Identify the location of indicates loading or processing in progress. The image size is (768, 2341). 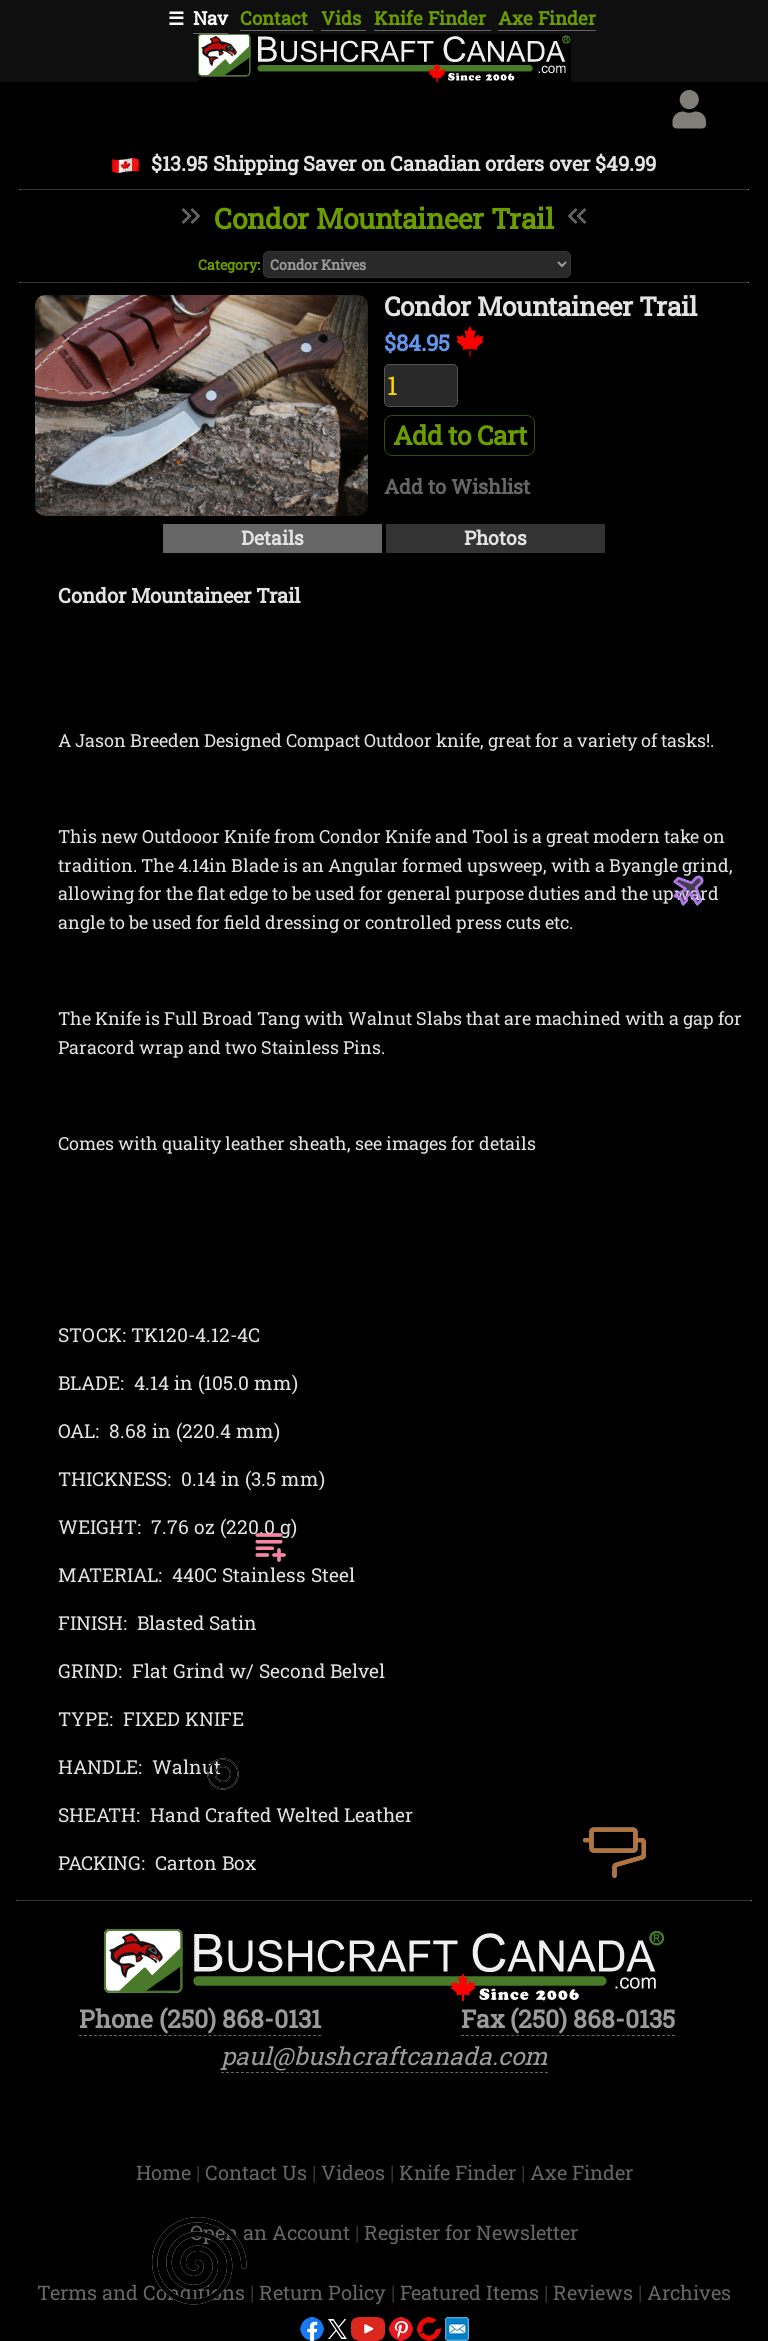
(194, 2259).